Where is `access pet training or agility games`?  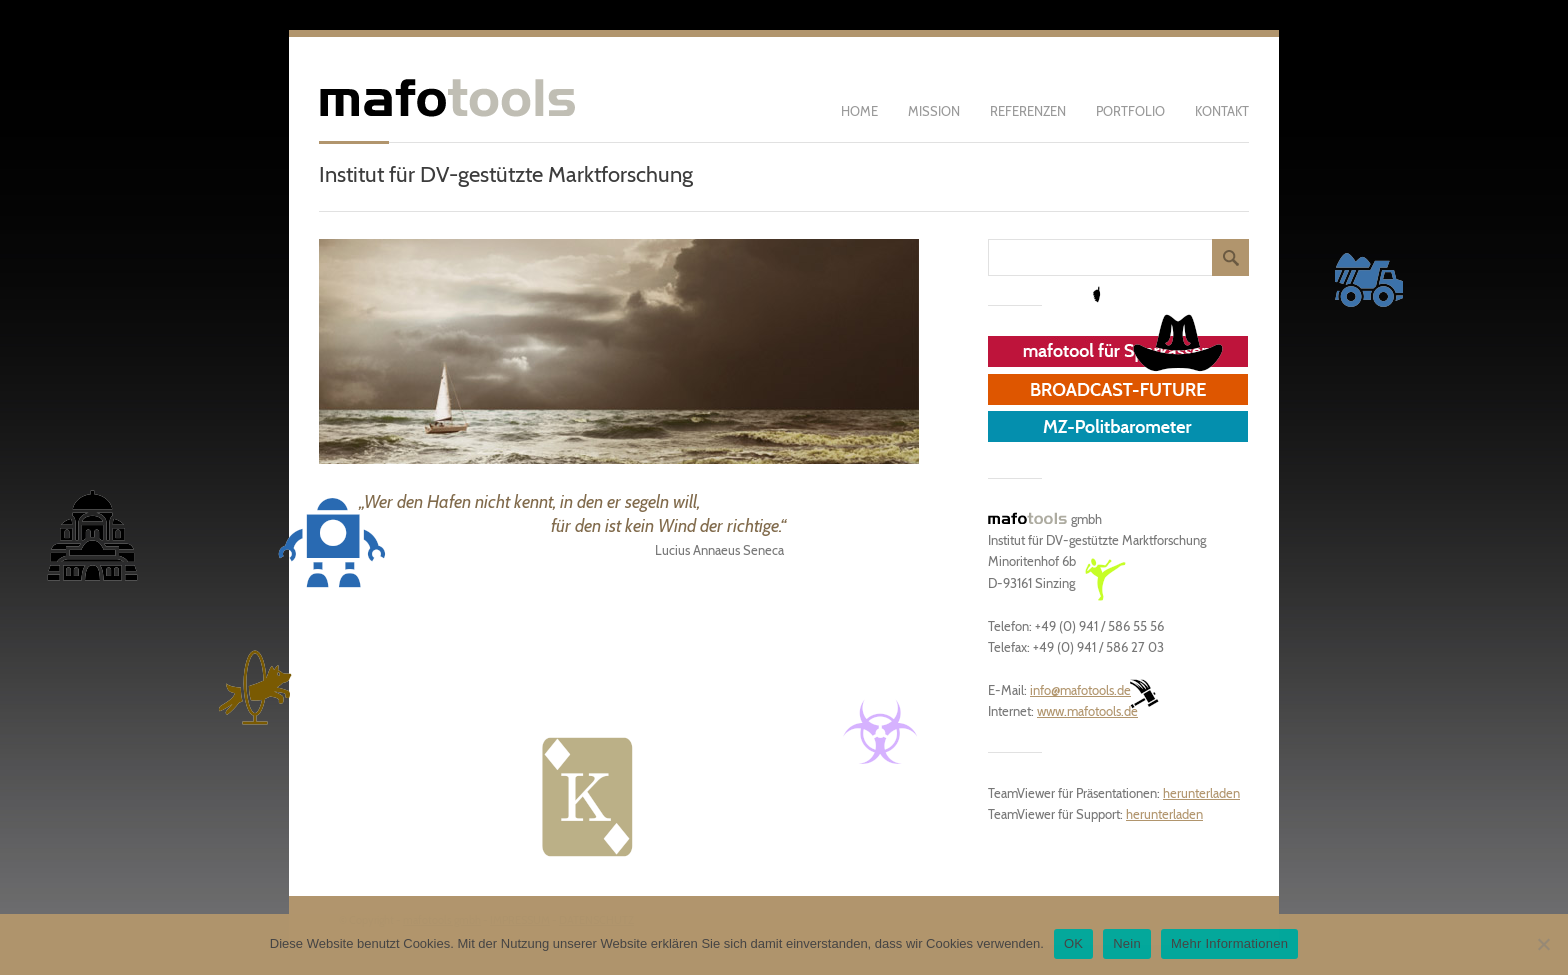
access pet training or agility games is located at coordinates (255, 687).